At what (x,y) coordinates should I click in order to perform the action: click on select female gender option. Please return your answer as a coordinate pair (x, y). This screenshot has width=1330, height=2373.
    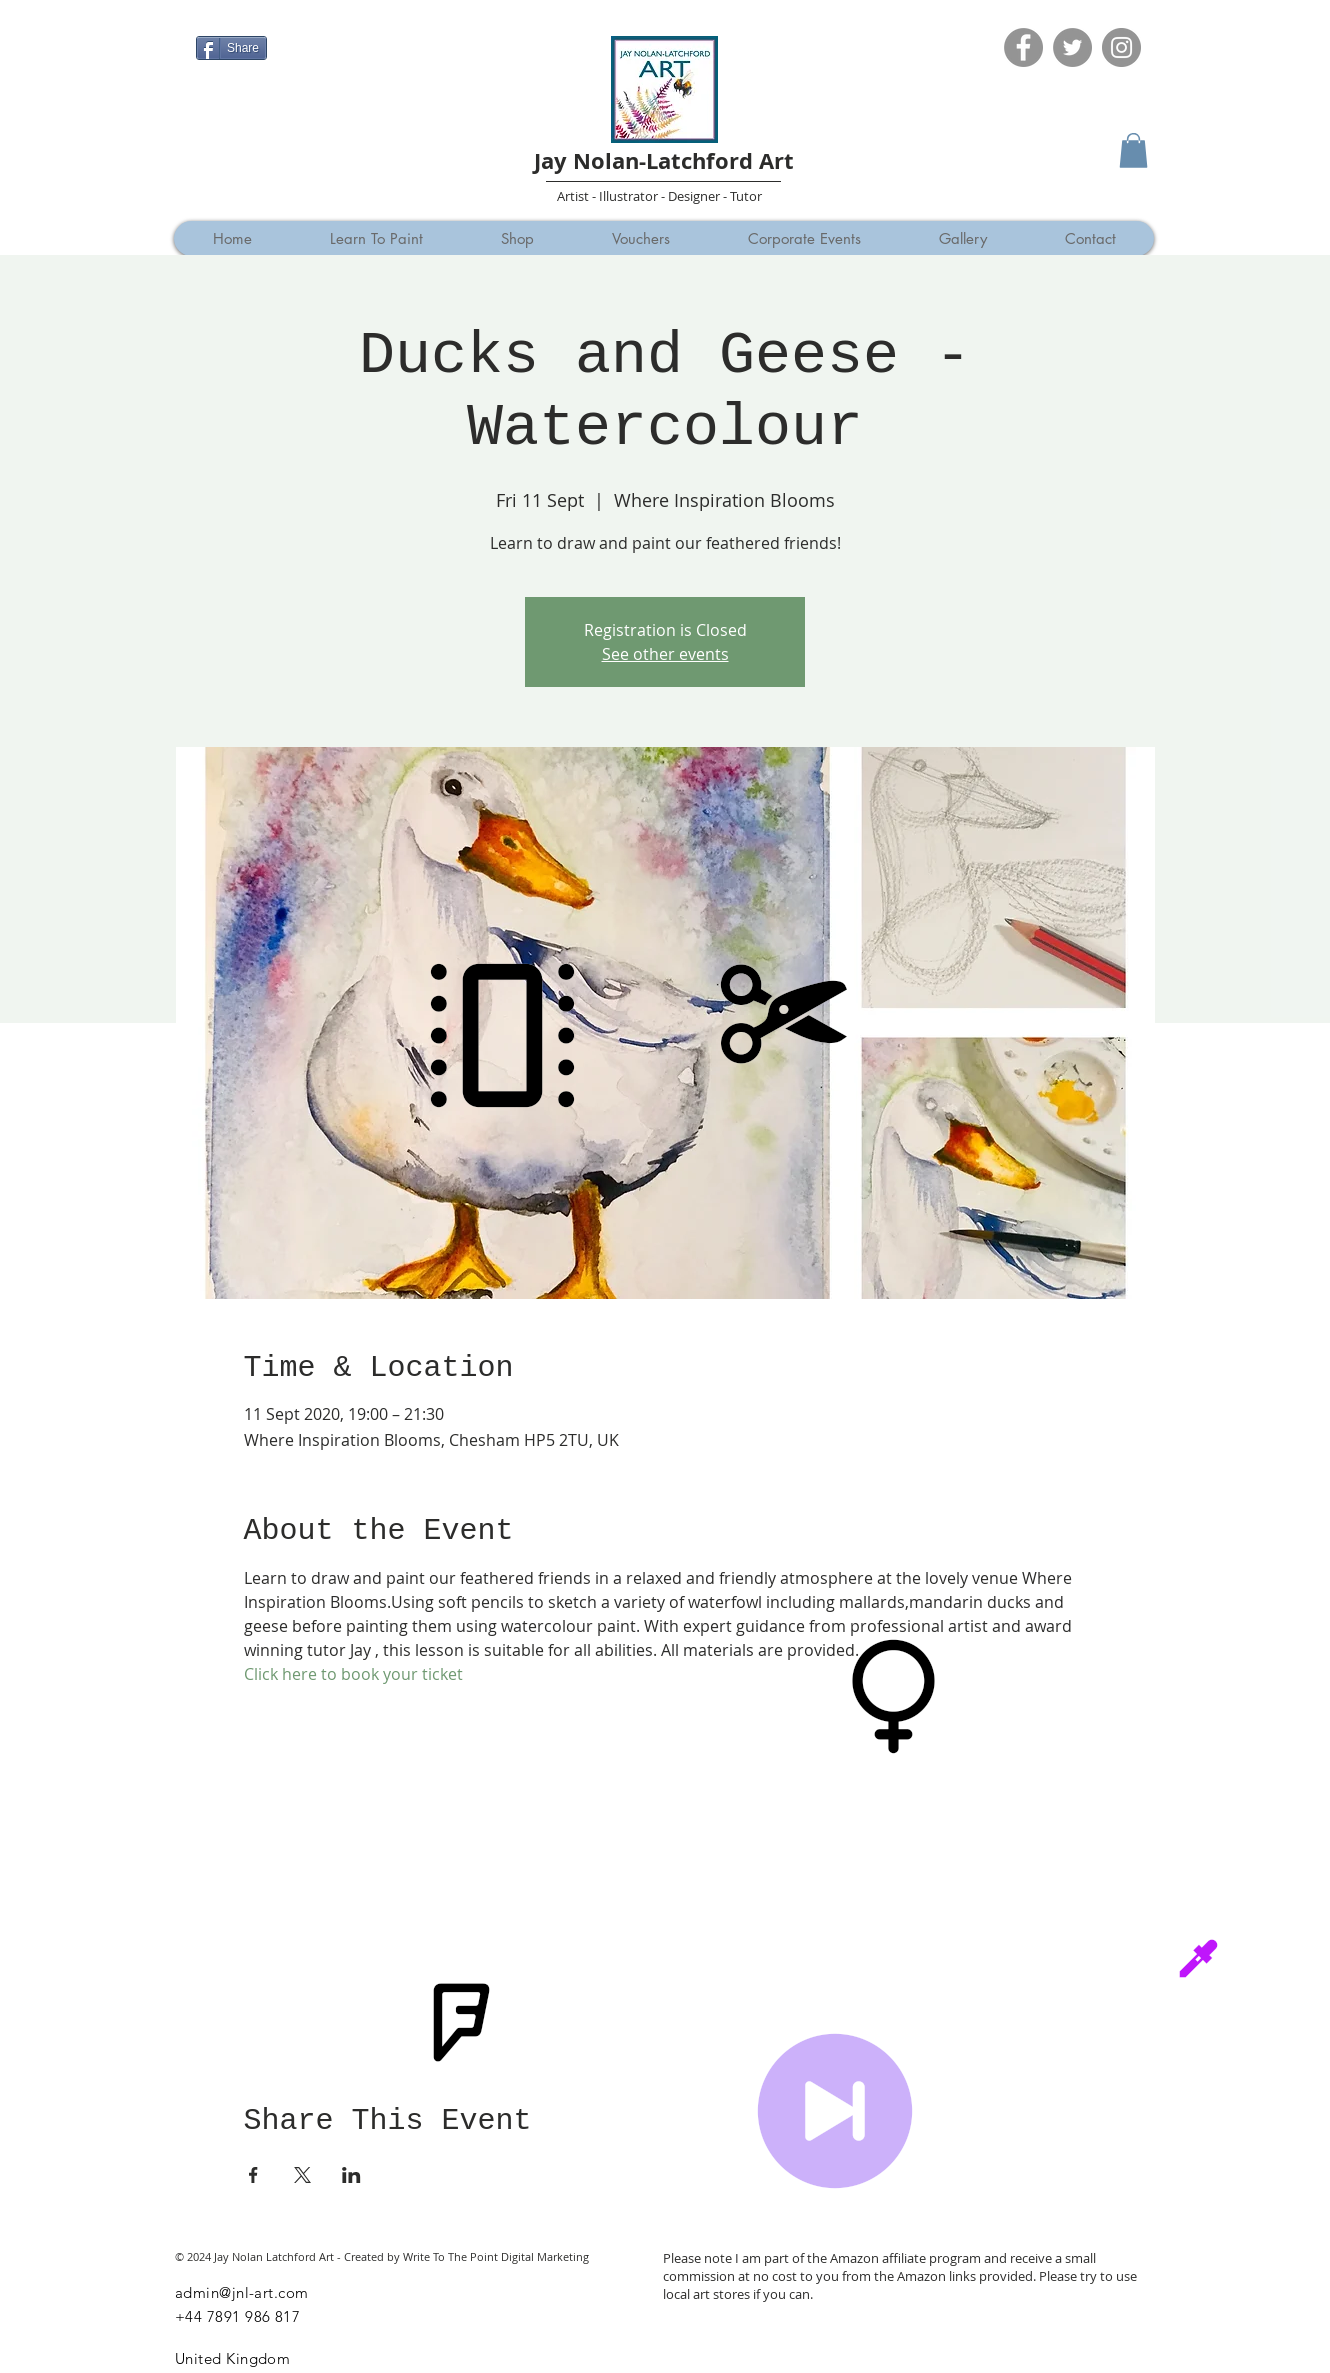
    Looking at the image, I should click on (893, 1696).